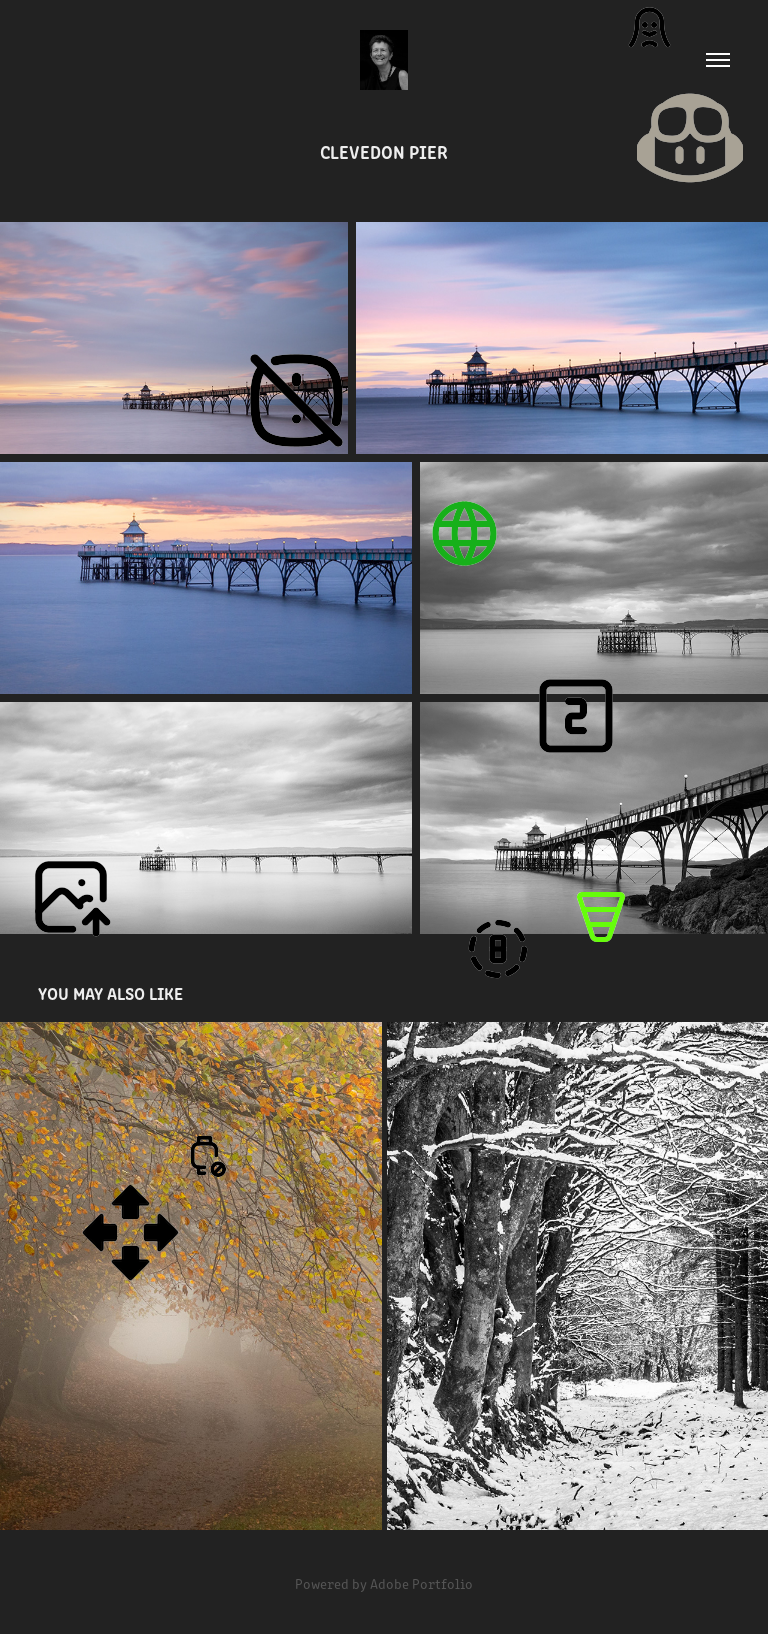 The width and height of the screenshot is (768, 1634). I want to click on upload a photo, so click(71, 897).